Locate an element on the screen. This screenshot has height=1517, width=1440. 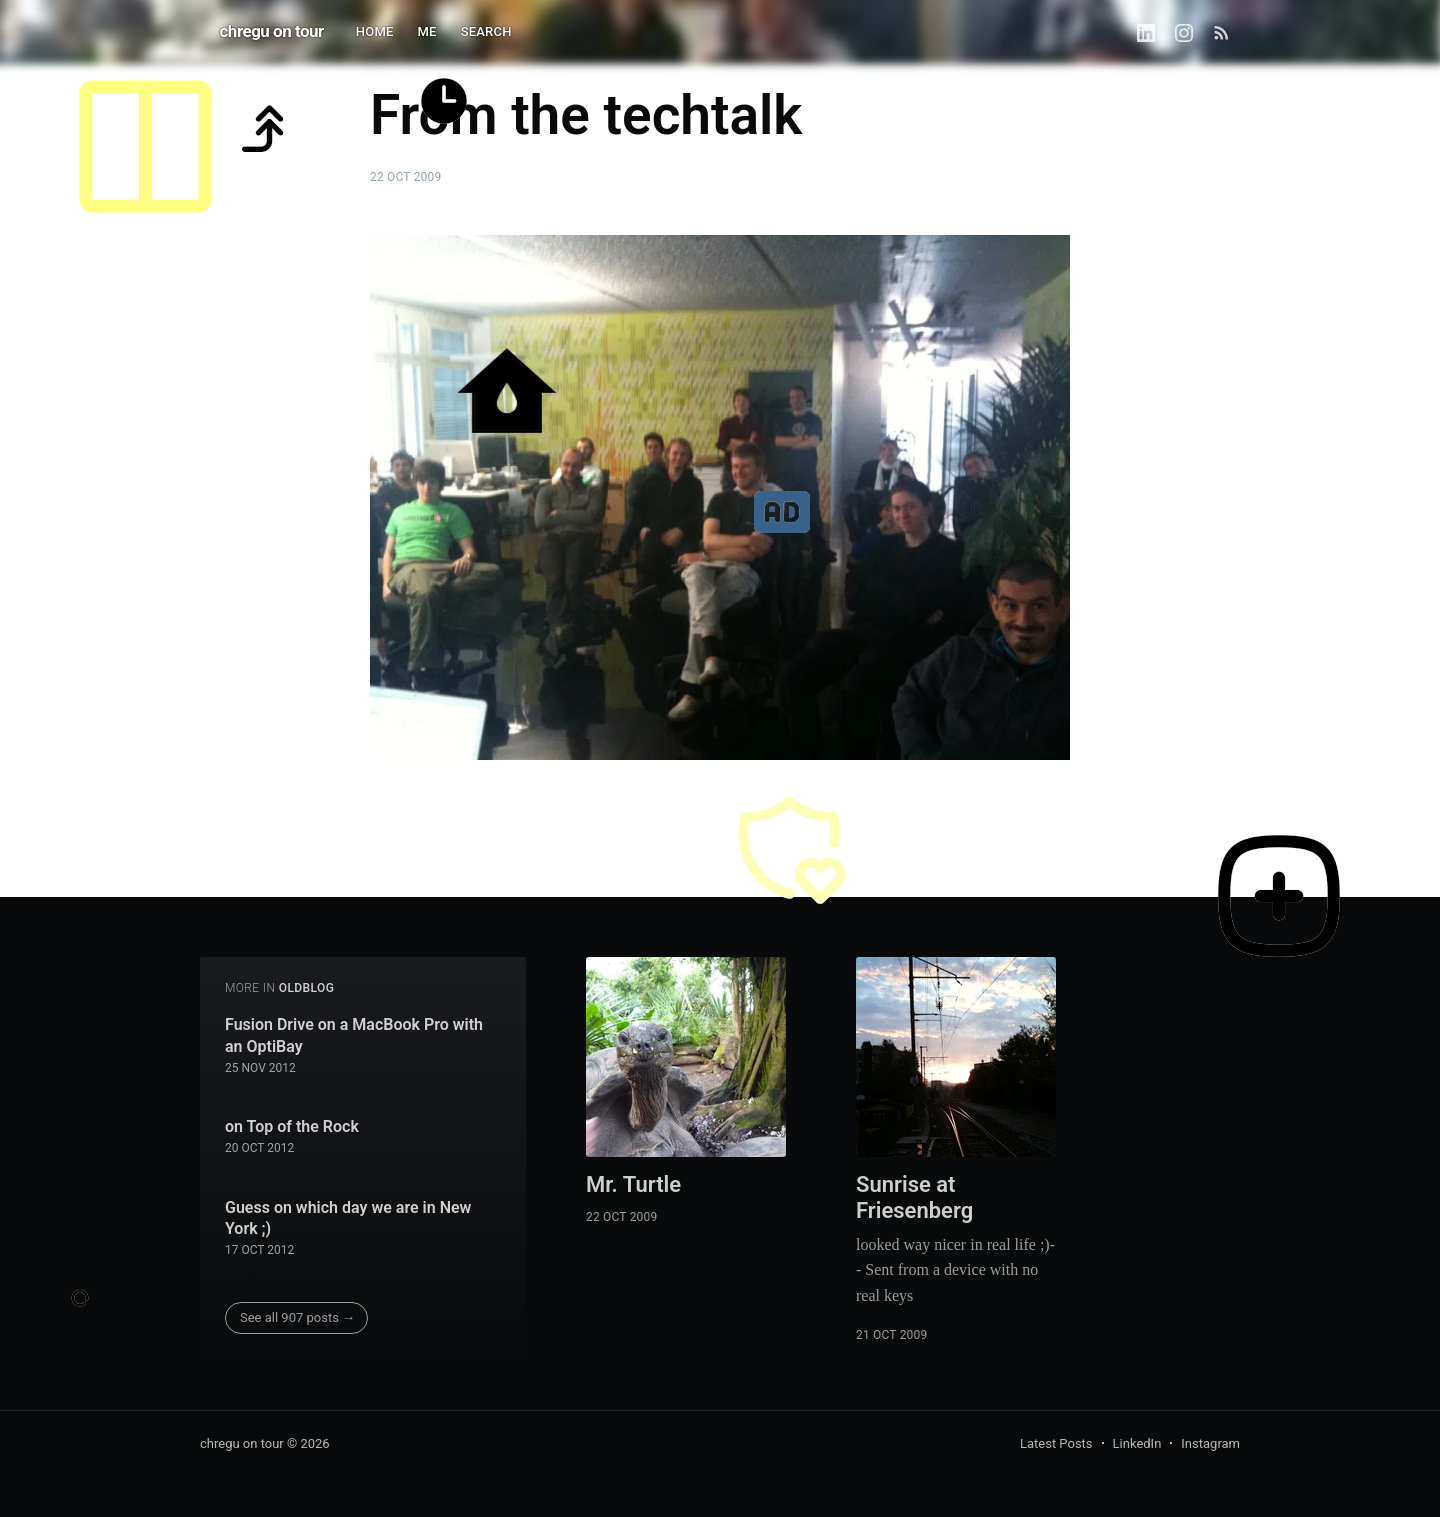
view data usage statistics is located at coordinates (80, 1298).